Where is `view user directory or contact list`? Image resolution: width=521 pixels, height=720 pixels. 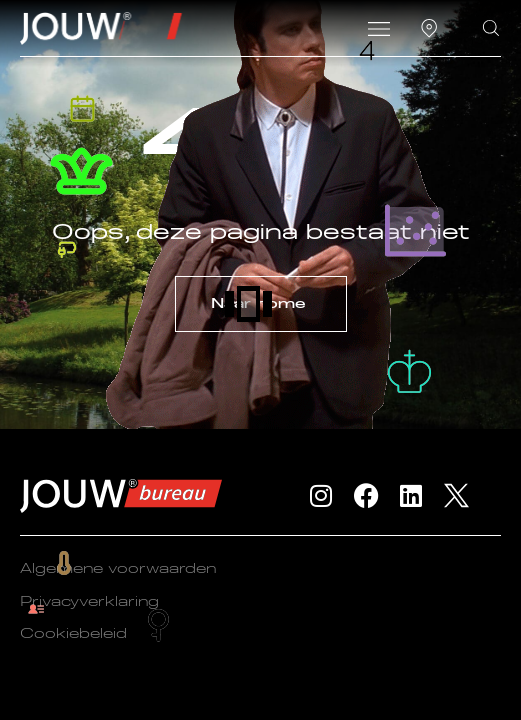
view user directory or contact list is located at coordinates (36, 609).